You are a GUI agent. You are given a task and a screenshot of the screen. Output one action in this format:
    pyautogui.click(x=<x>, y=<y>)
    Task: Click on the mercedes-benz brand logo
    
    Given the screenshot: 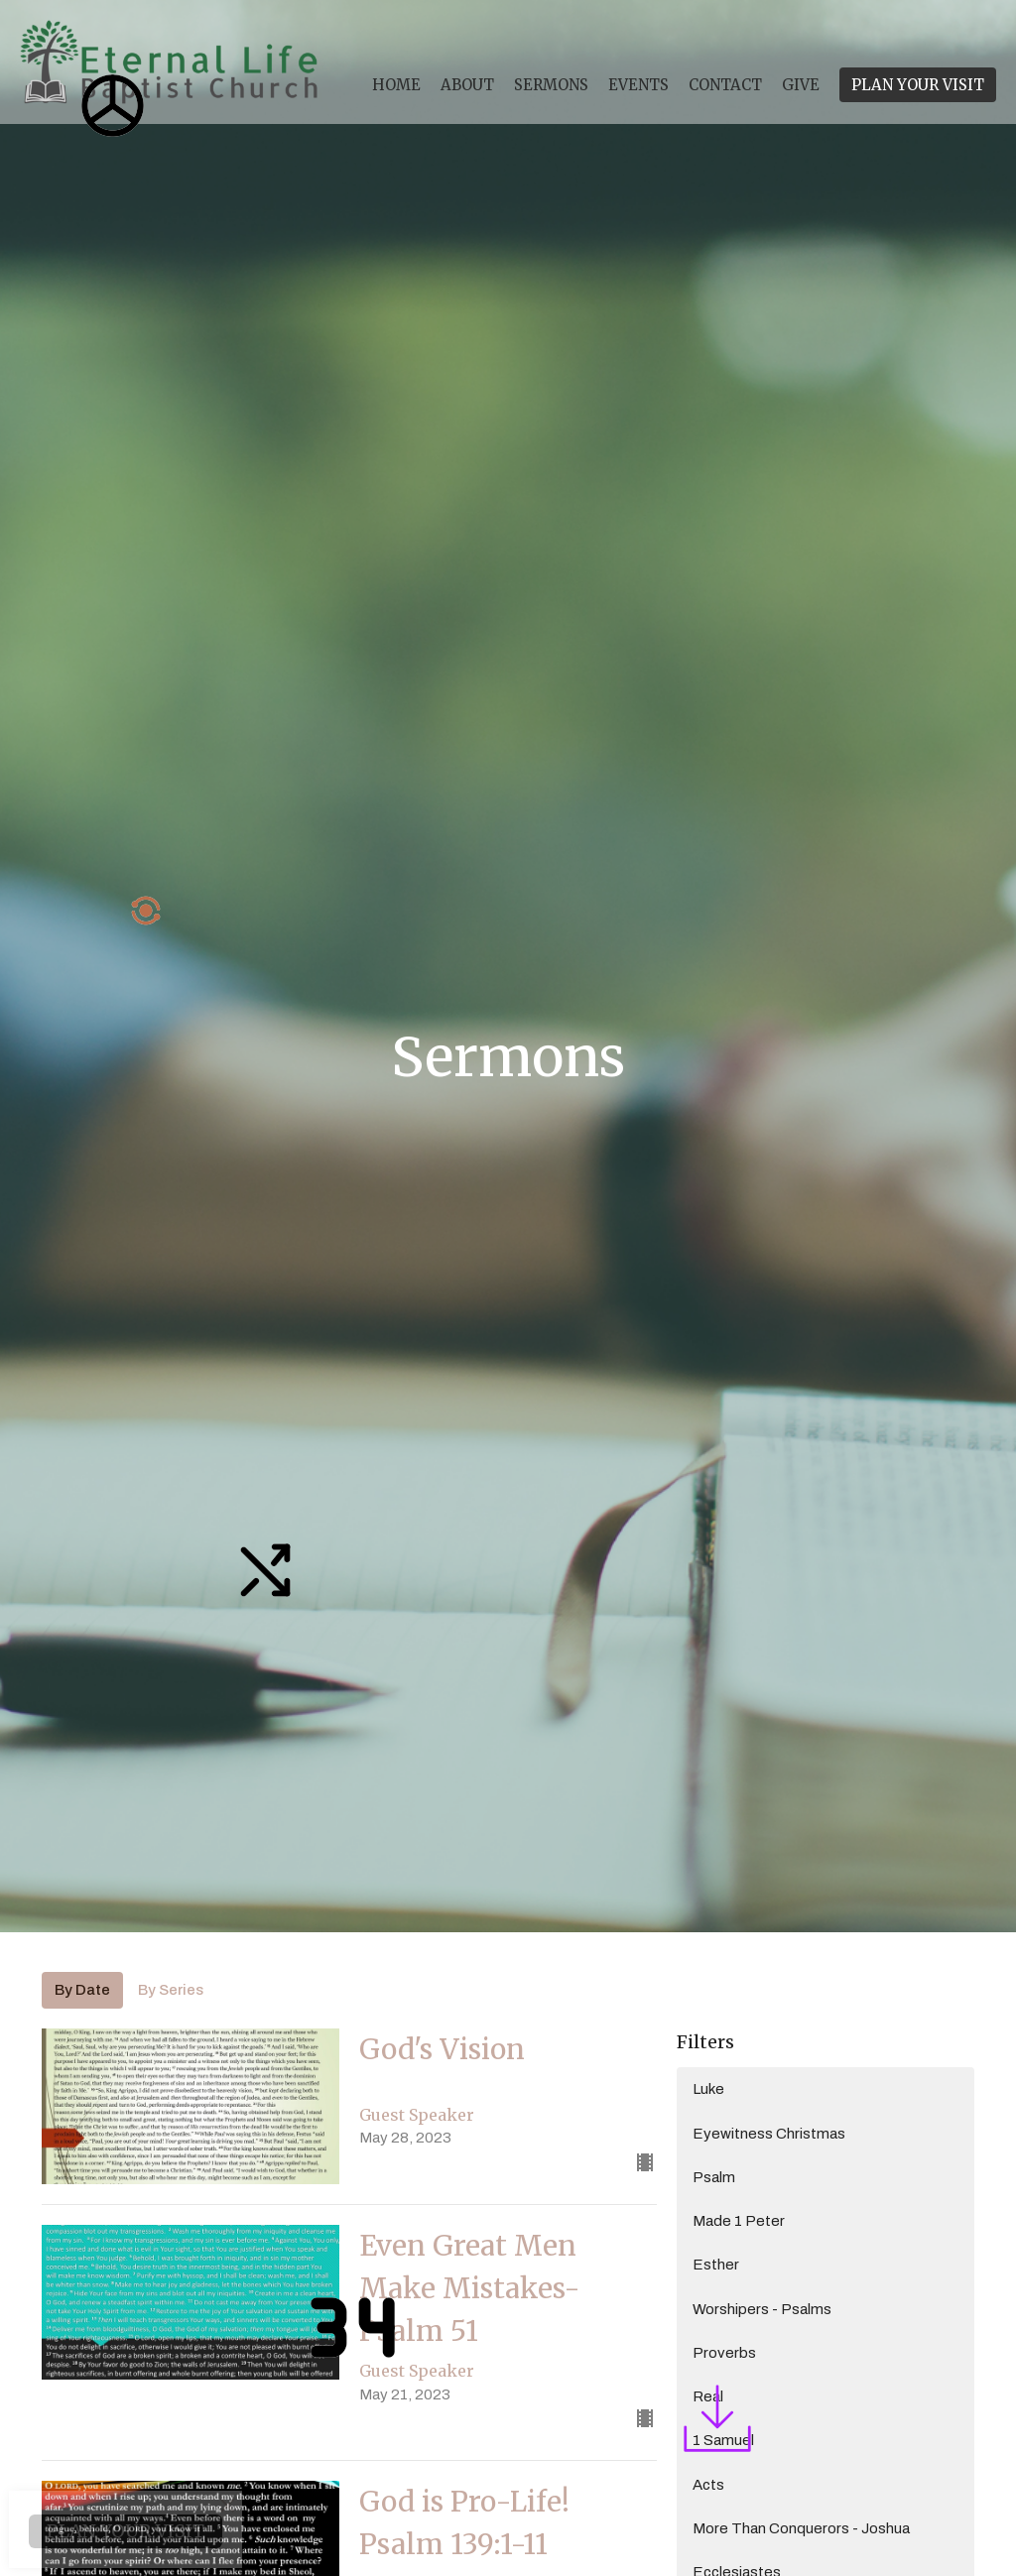 What is the action you would take?
    pyautogui.click(x=112, y=105)
    